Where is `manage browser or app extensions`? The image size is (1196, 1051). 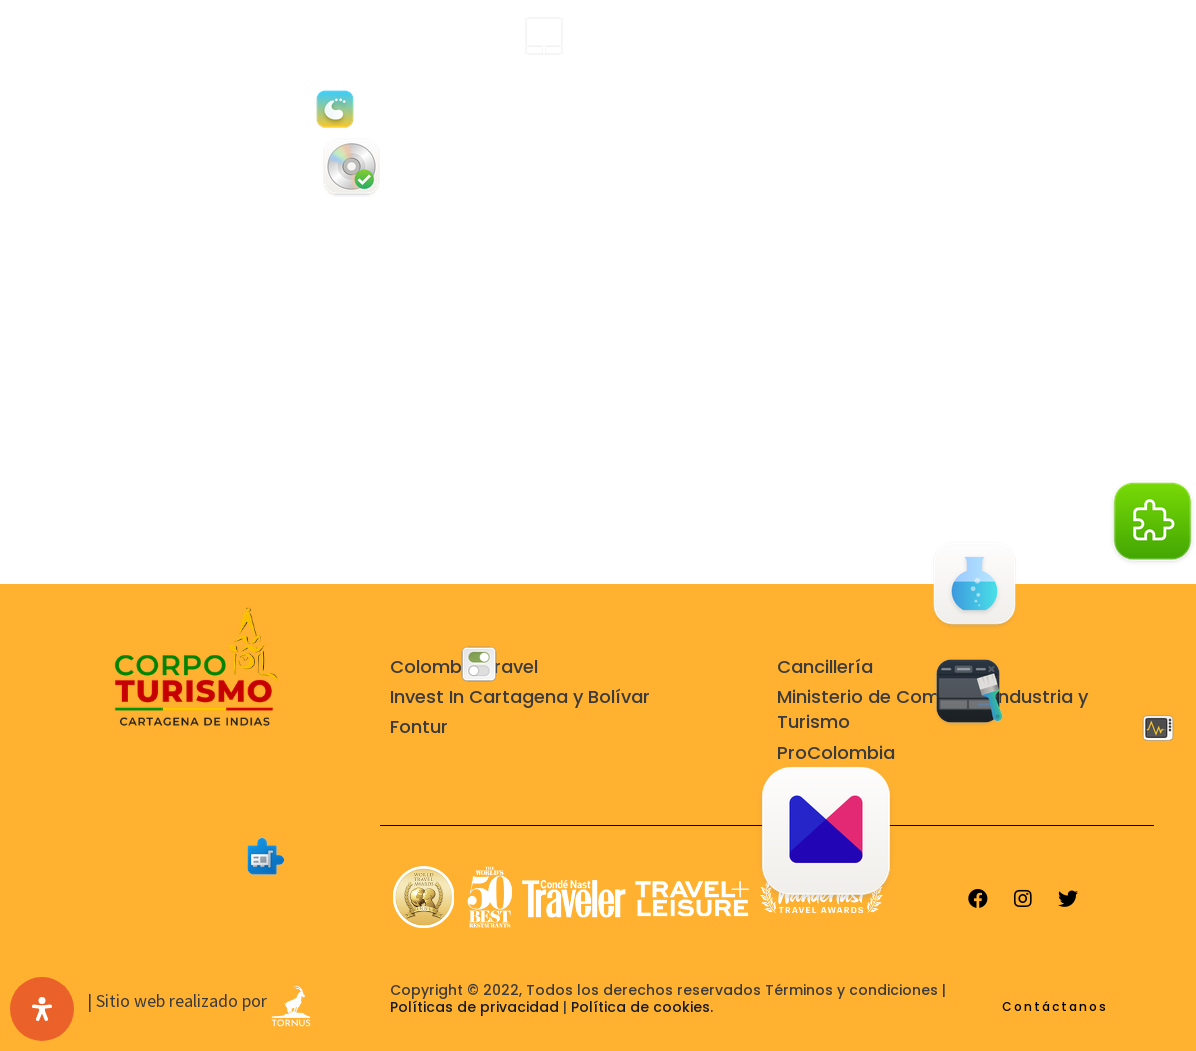
manage browser or app extensions is located at coordinates (1152, 522).